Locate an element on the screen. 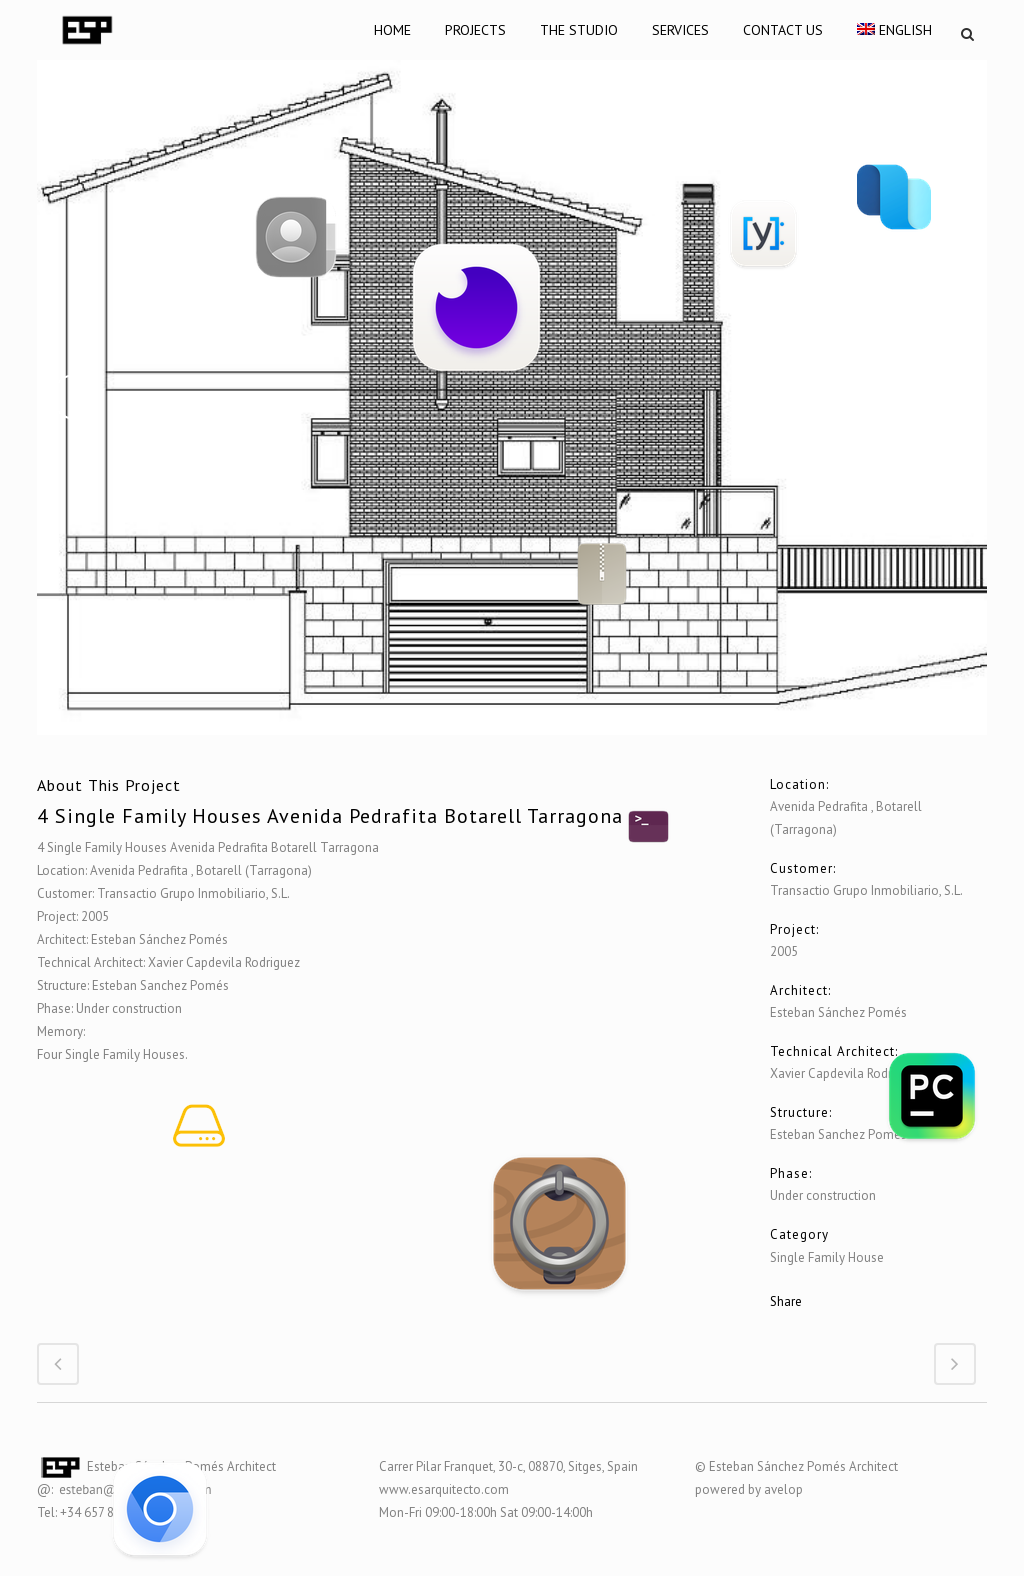  open terminal application is located at coordinates (648, 826).